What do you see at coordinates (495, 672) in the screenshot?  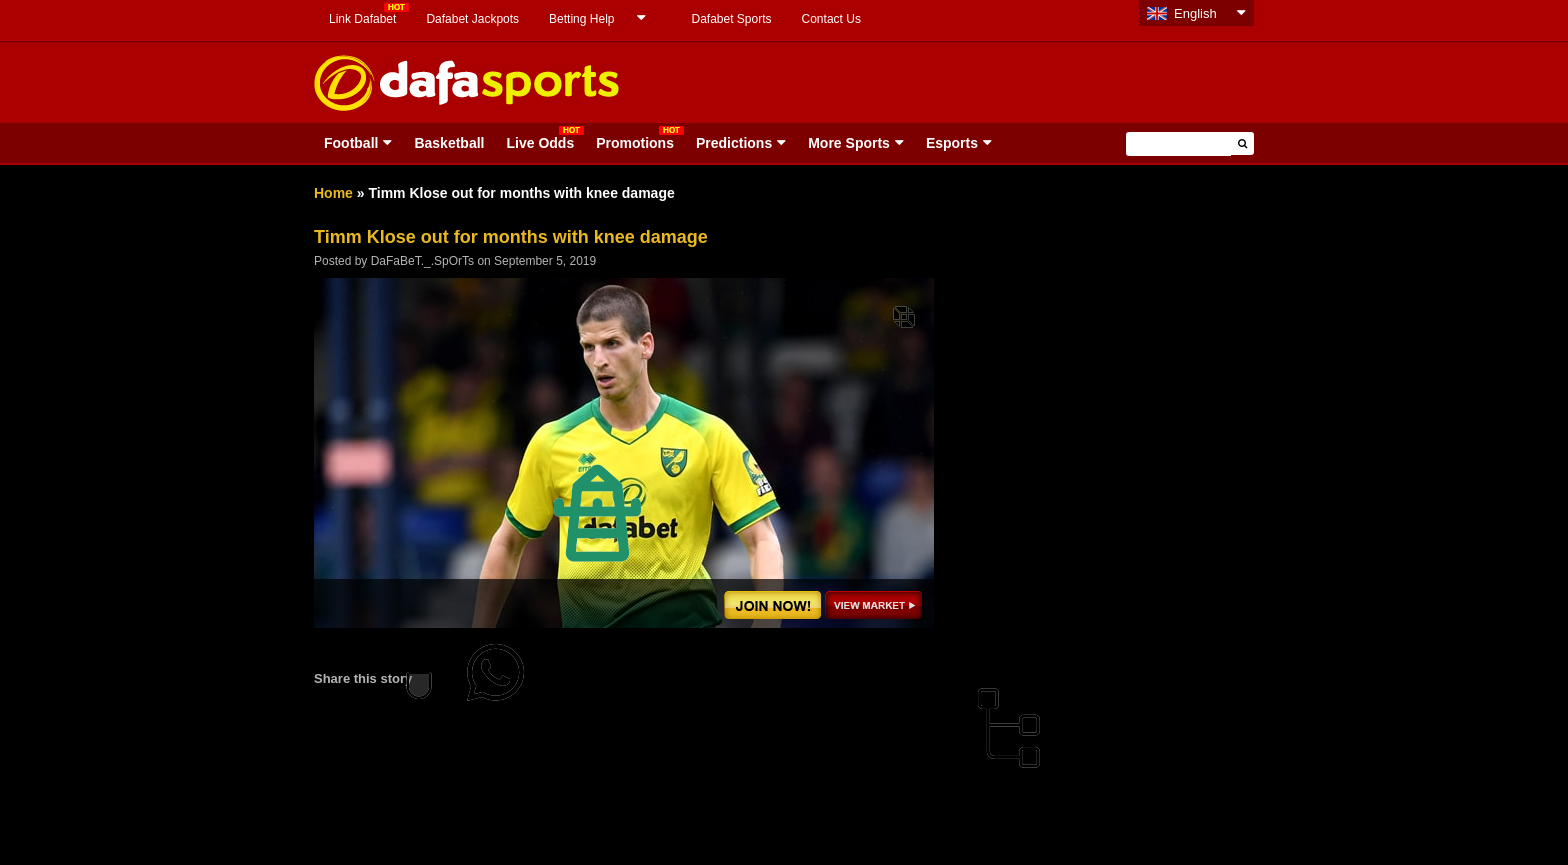 I see `open WhatsApp messaging app` at bounding box center [495, 672].